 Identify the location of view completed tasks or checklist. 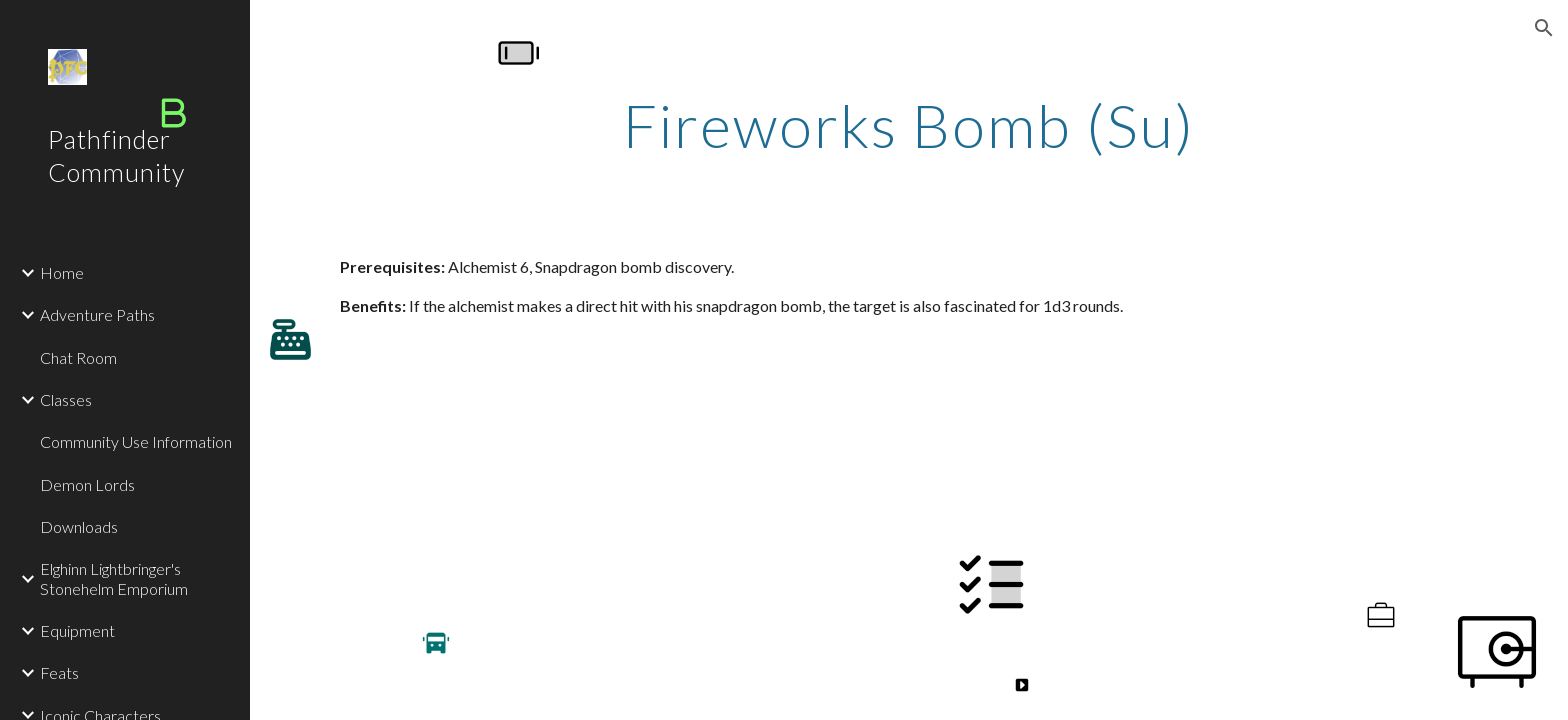
(991, 584).